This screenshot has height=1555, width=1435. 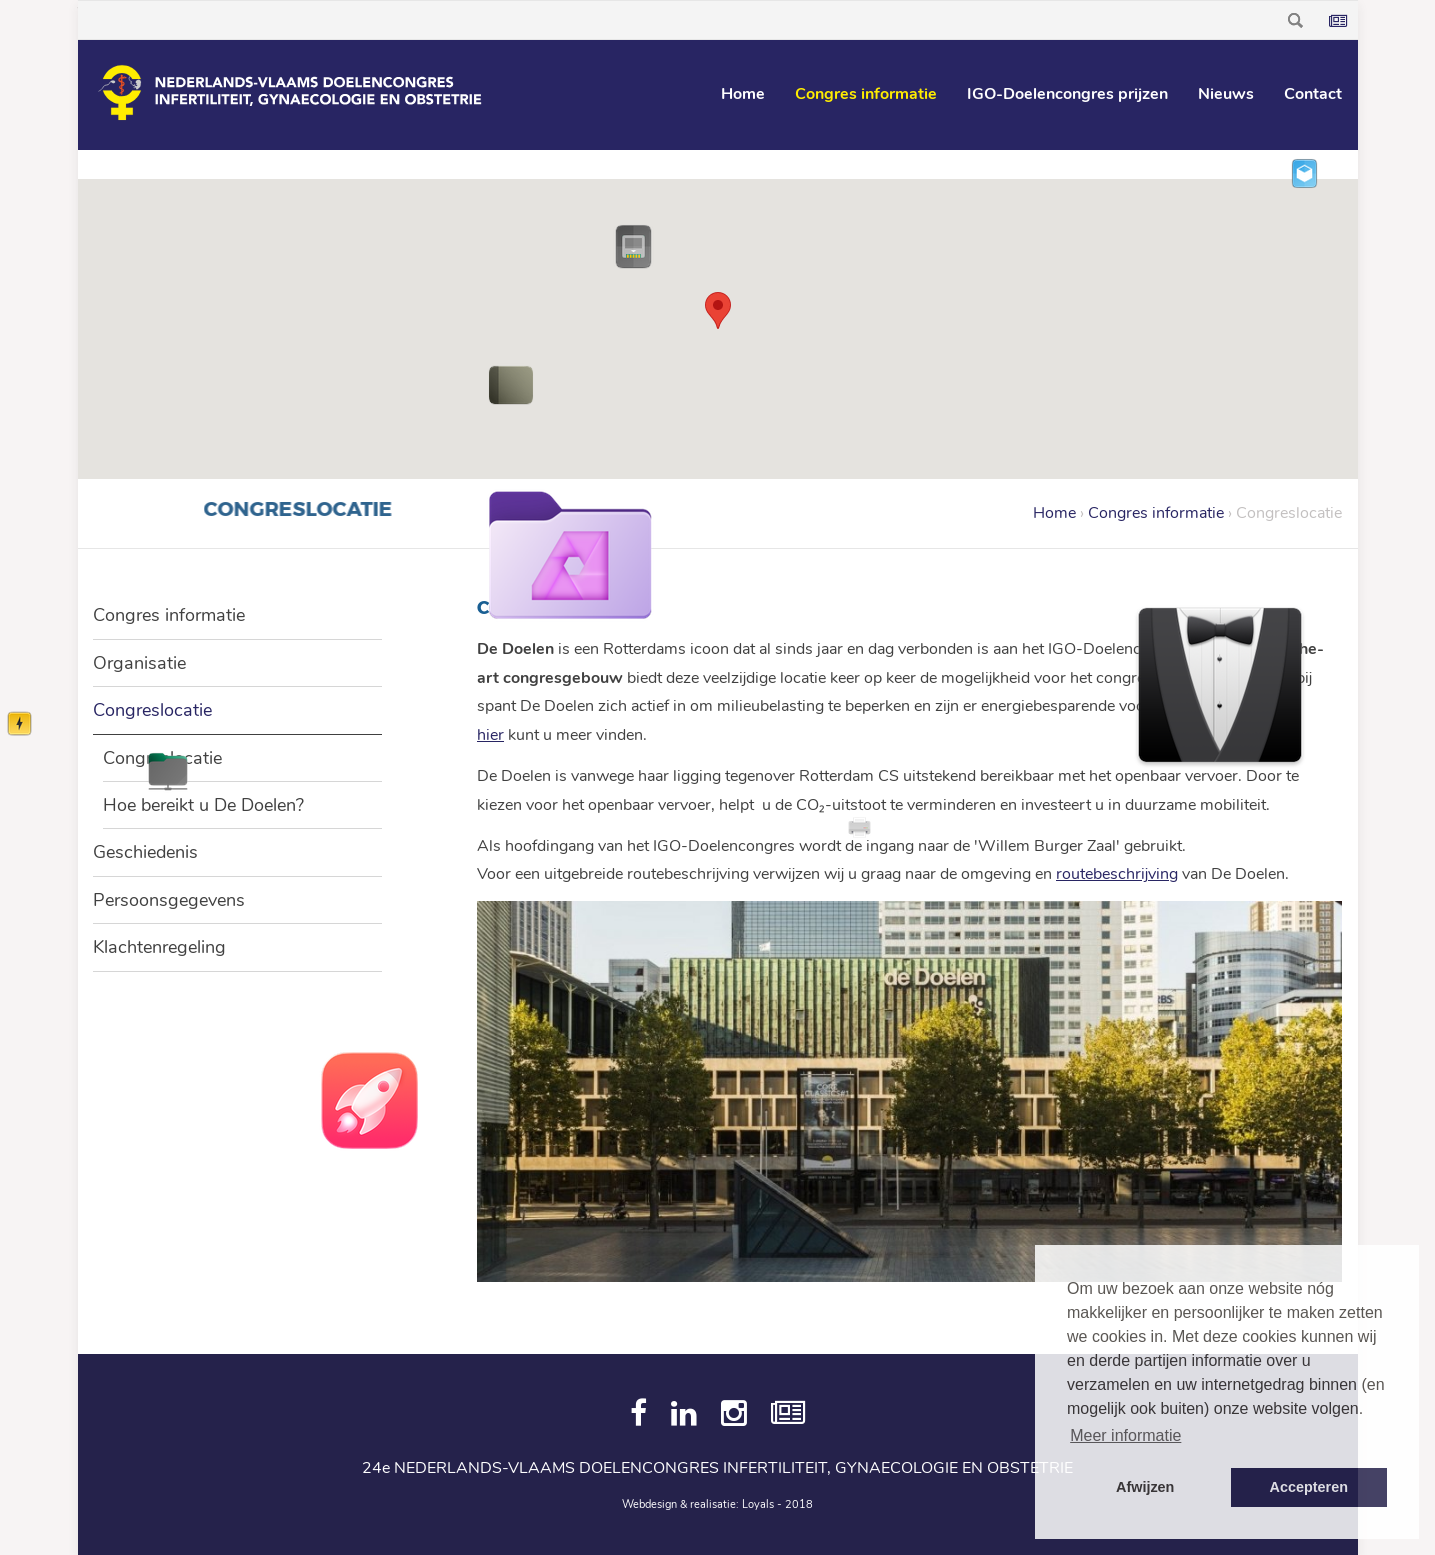 I want to click on manage digital certificates and security credentials, so click(x=1220, y=685).